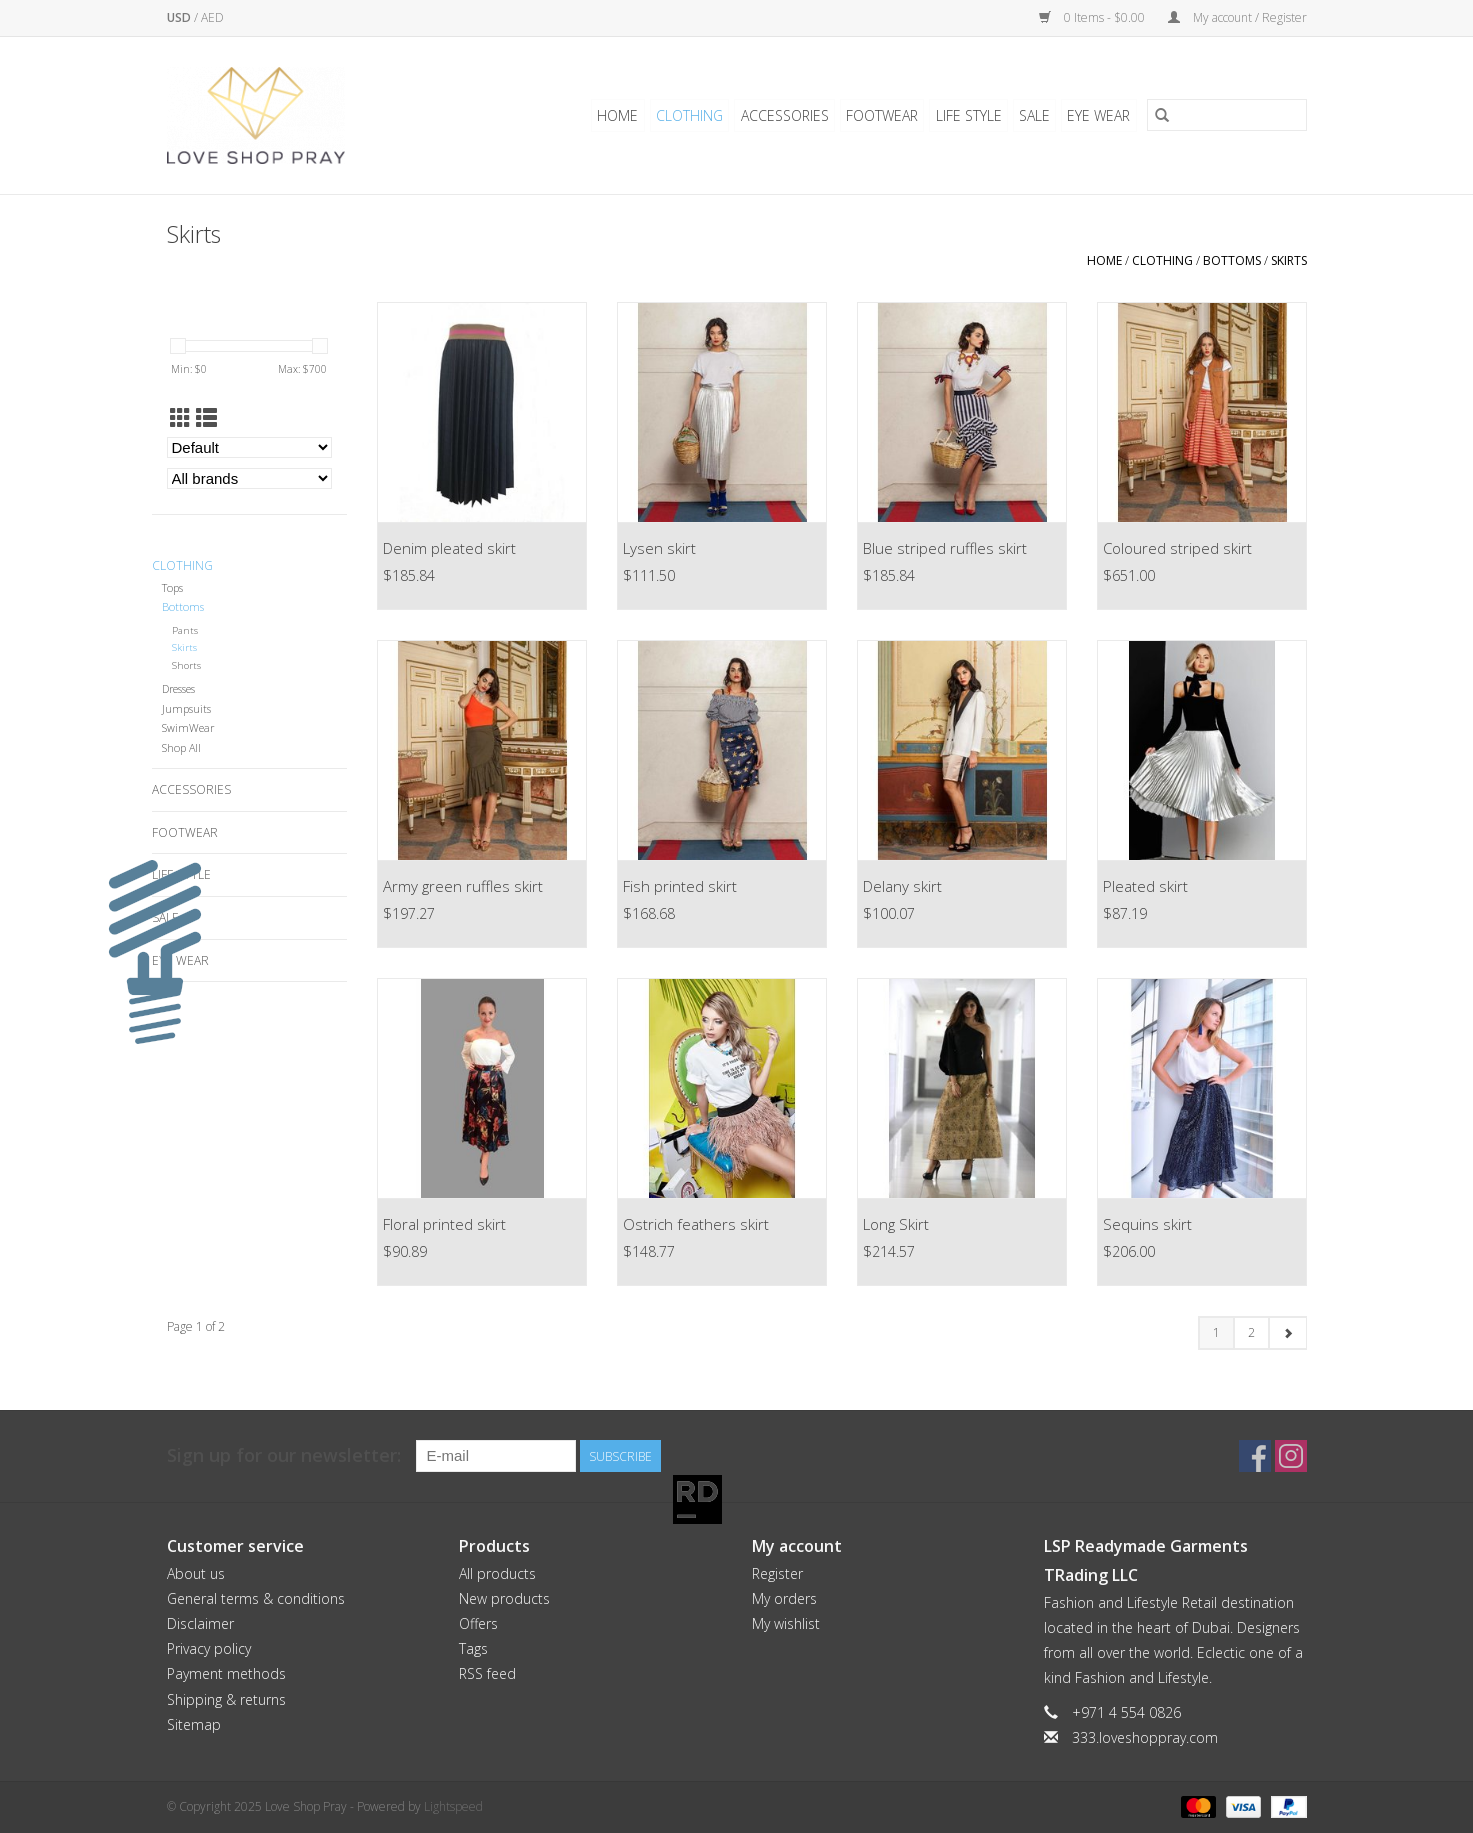 This screenshot has height=1833, width=1473. I want to click on lumen technologies company logo, so click(155, 952).